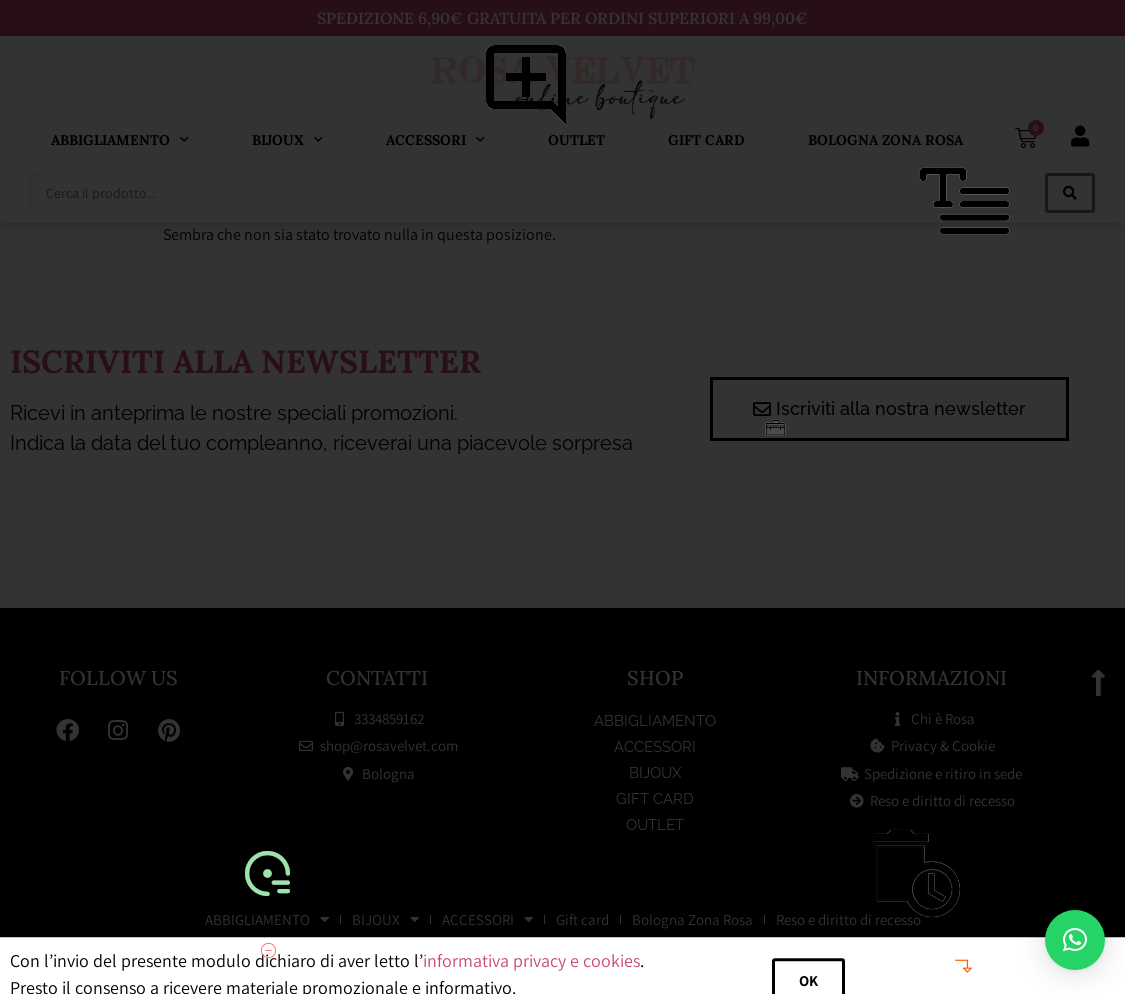  What do you see at coordinates (267, 873) in the screenshot?
I see `view issue tracking timeline` at bounding box center [267, 873].